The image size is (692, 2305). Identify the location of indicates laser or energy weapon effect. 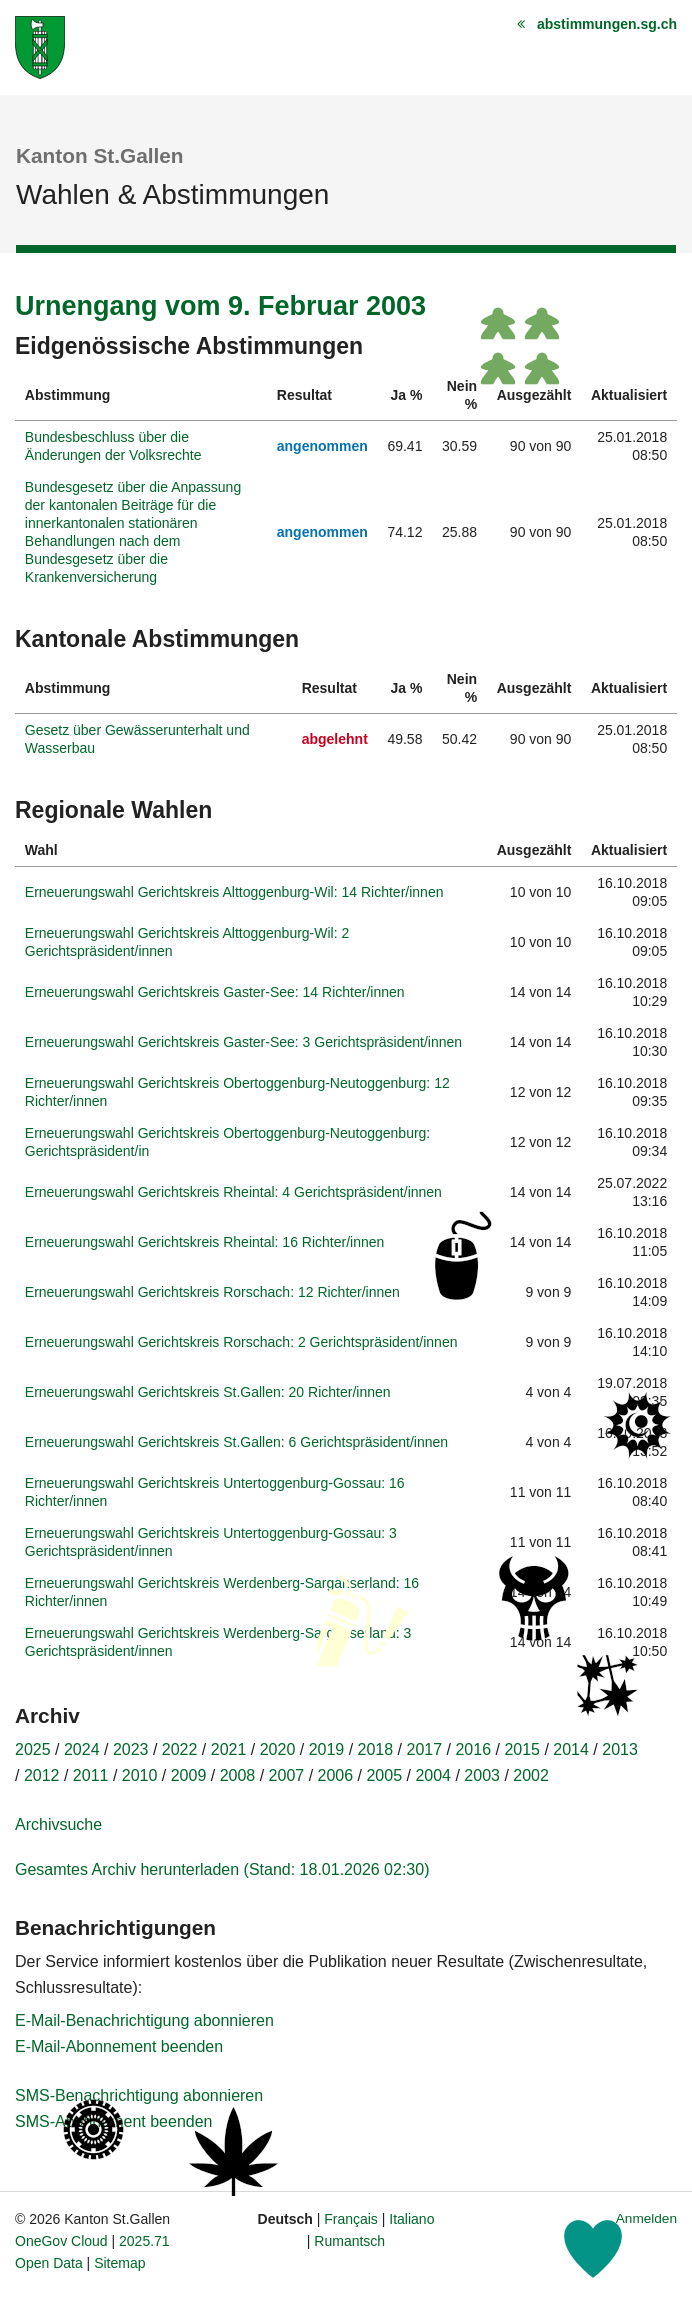
(608, 1686).